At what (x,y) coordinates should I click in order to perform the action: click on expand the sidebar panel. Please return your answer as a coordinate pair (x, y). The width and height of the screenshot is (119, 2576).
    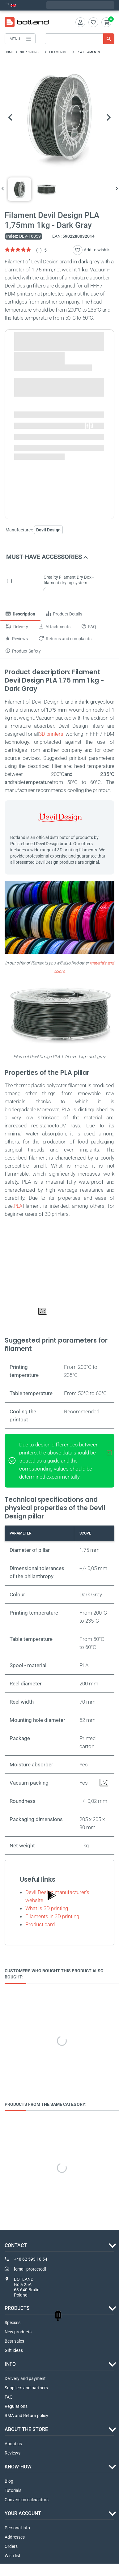
    Looking at the image, I should click on (109, 1453).